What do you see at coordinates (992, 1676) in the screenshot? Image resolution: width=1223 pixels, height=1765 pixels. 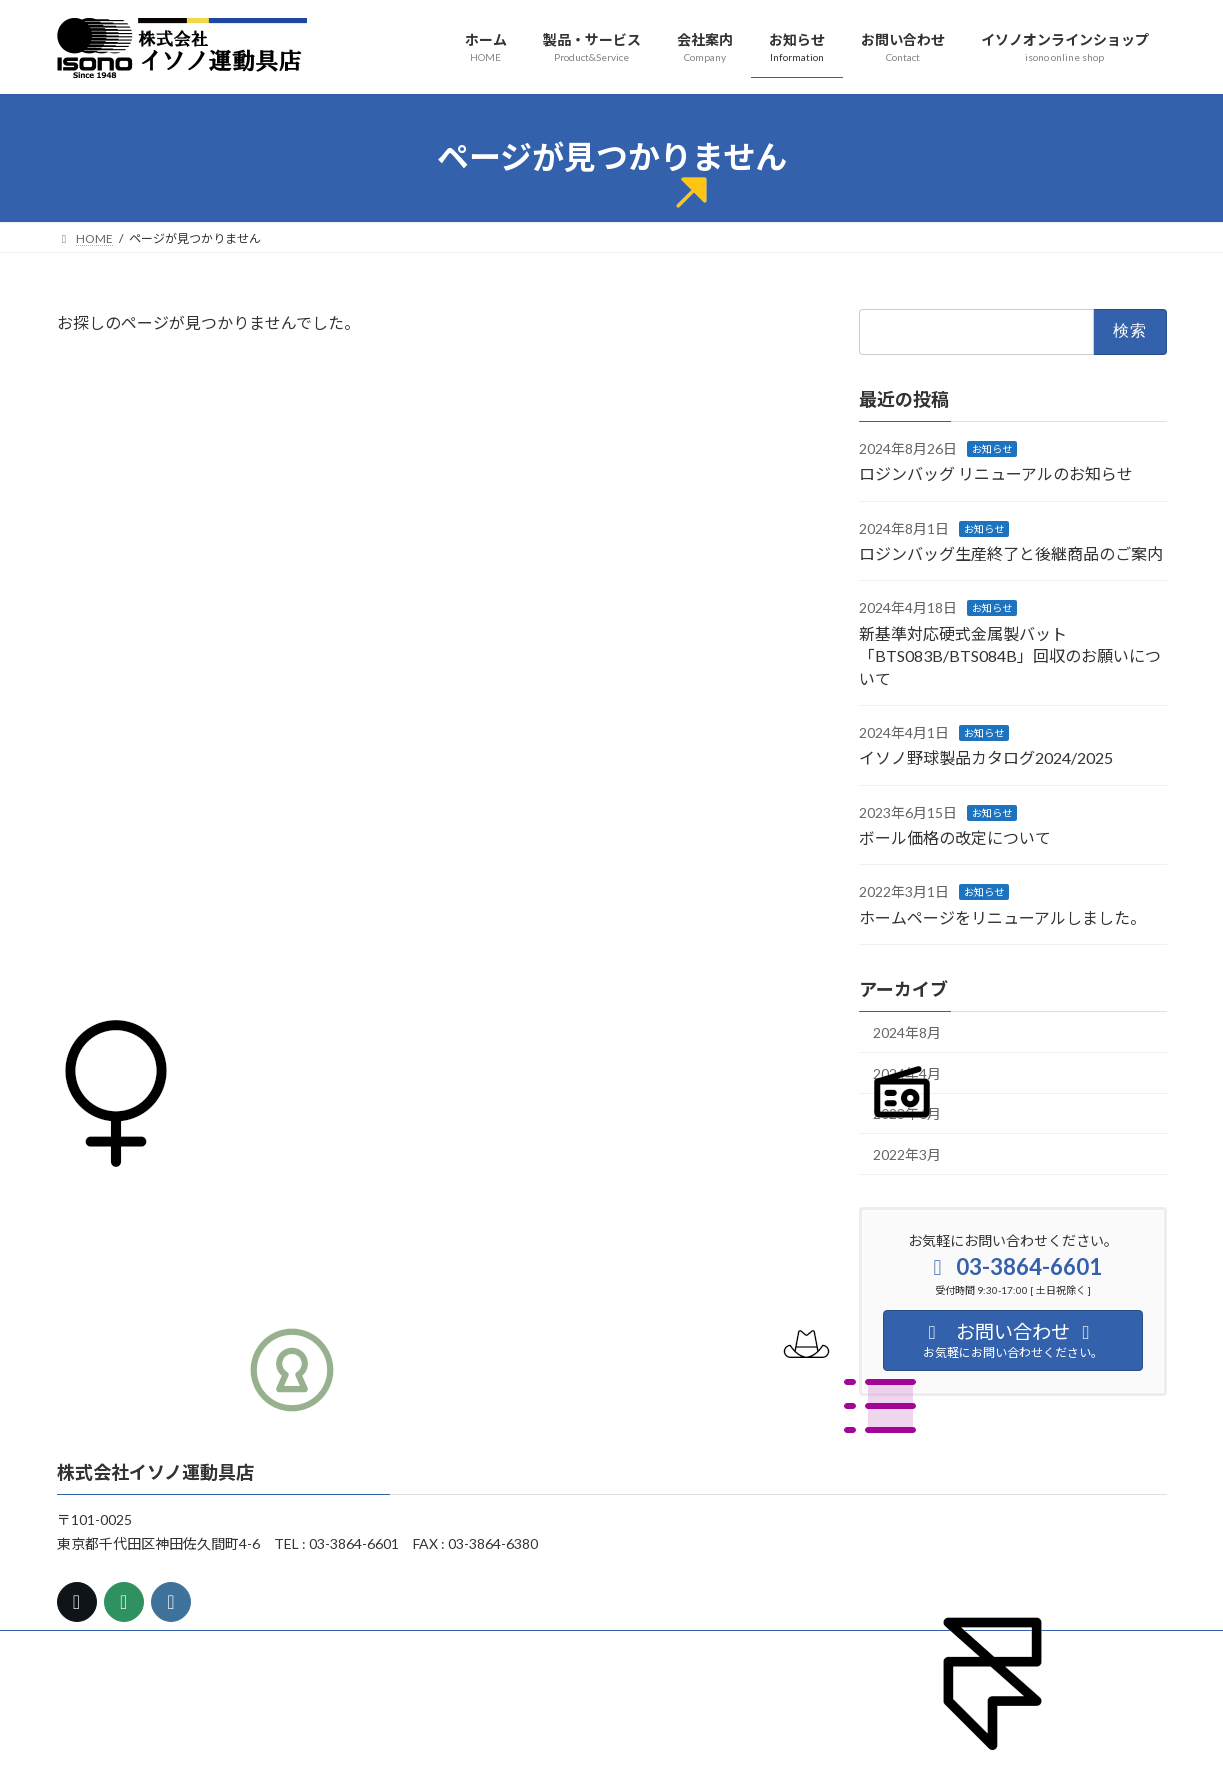 I see `open framer app` at bounding box center [992, 1676].